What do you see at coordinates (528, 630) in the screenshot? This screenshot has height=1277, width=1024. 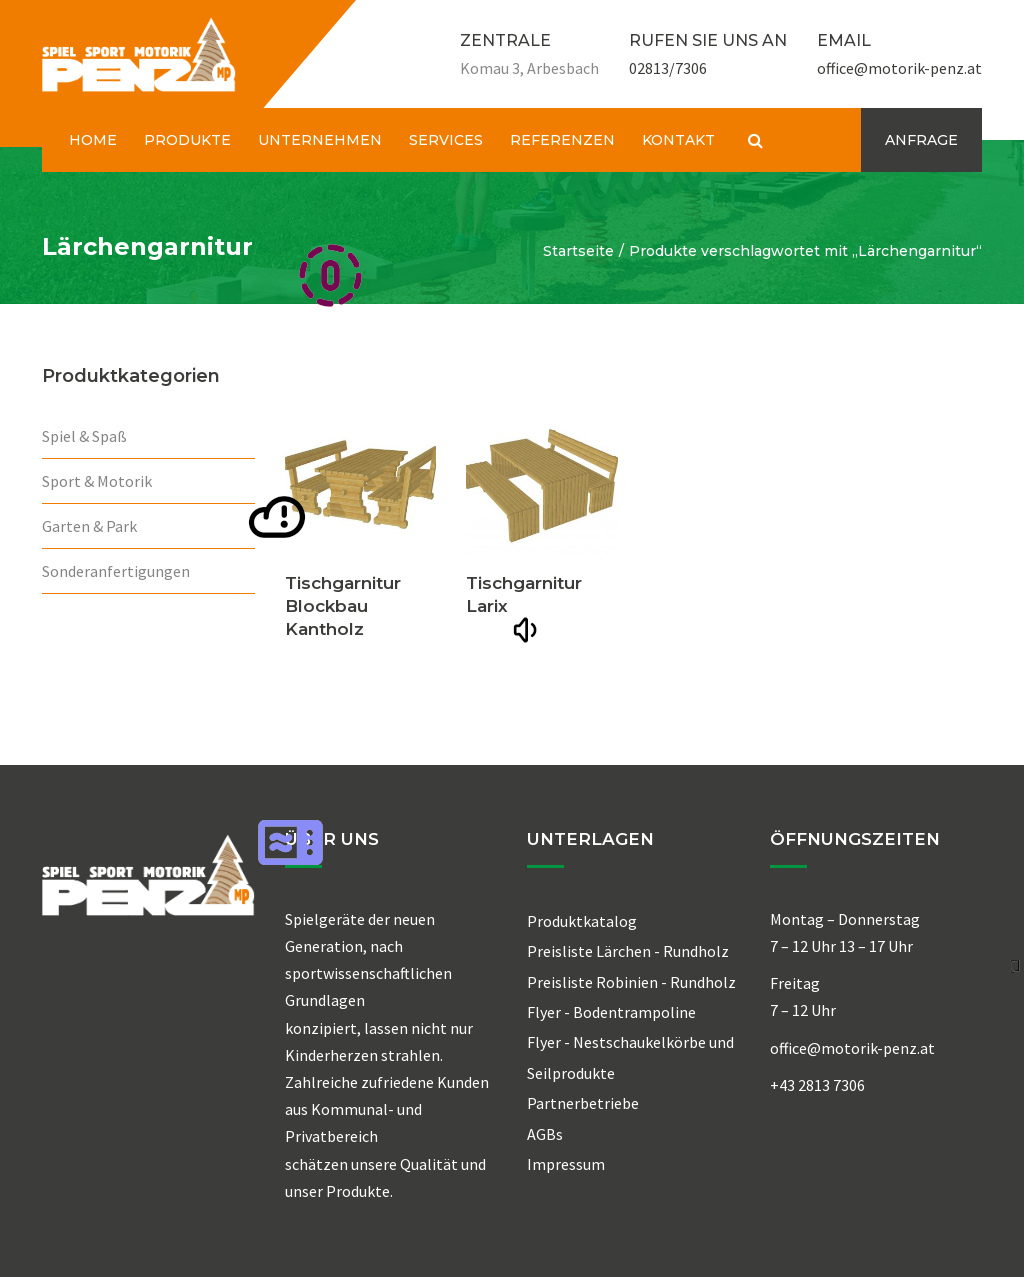 I see `adjust audio volume level` at bounding box center [528, 630].